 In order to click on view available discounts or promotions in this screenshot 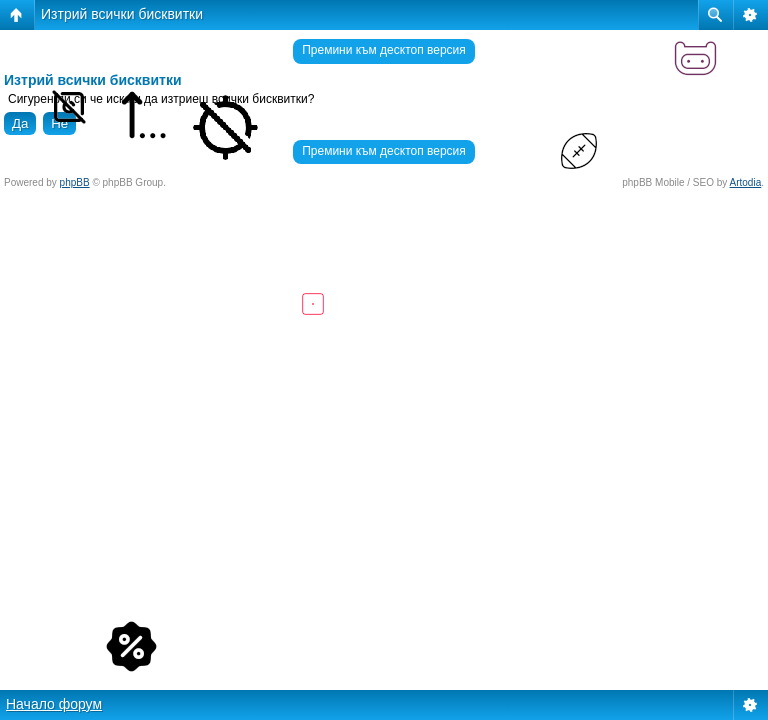, I will do `click(131, 646)`.